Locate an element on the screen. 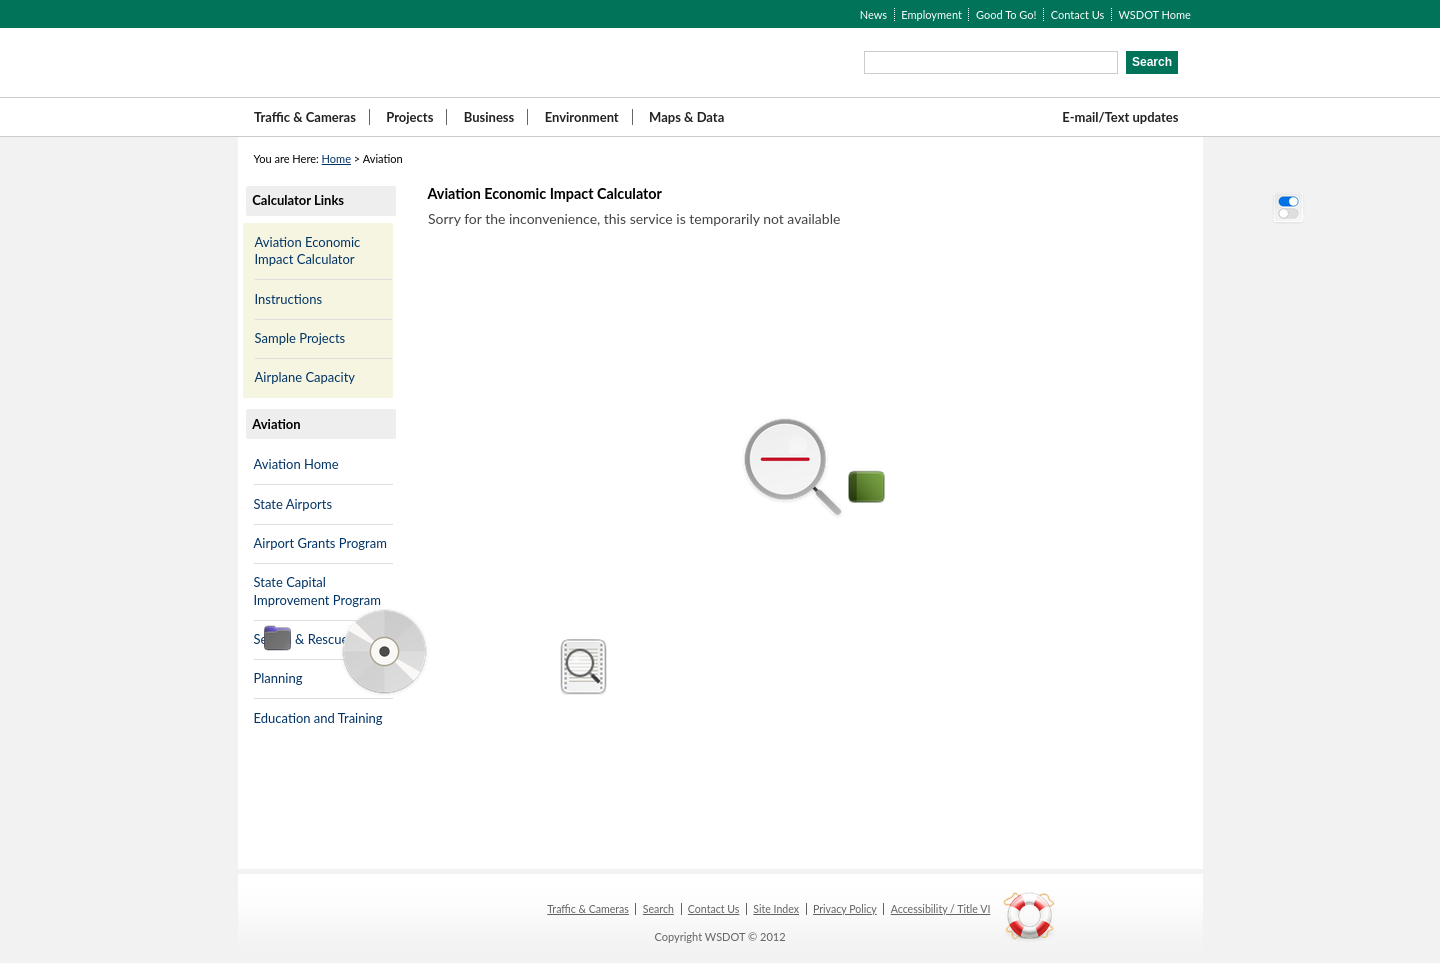  access help documentation or support is located at coordinates (1029, 916).